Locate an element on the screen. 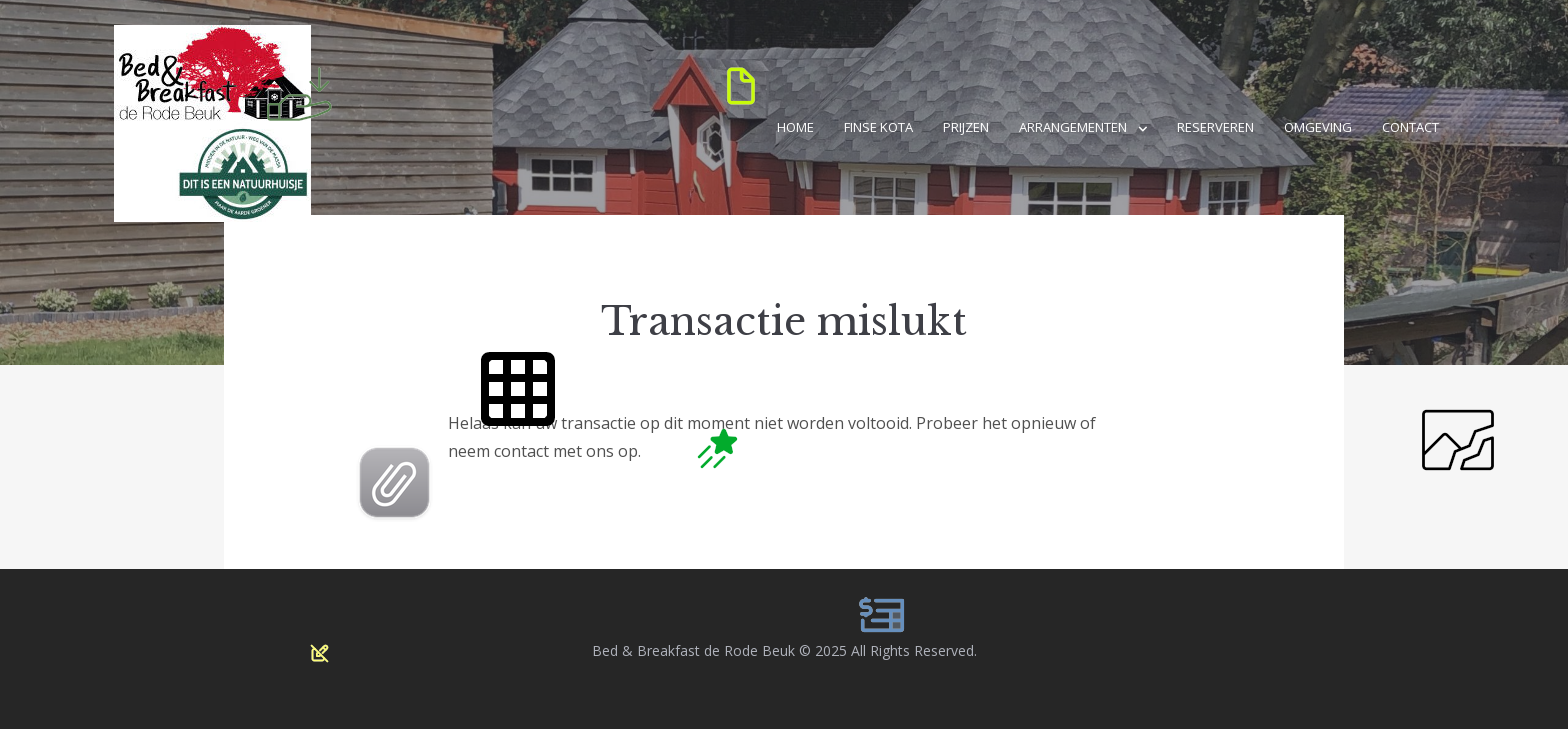  open office or productivity applications is located at coordinates (394, 482).